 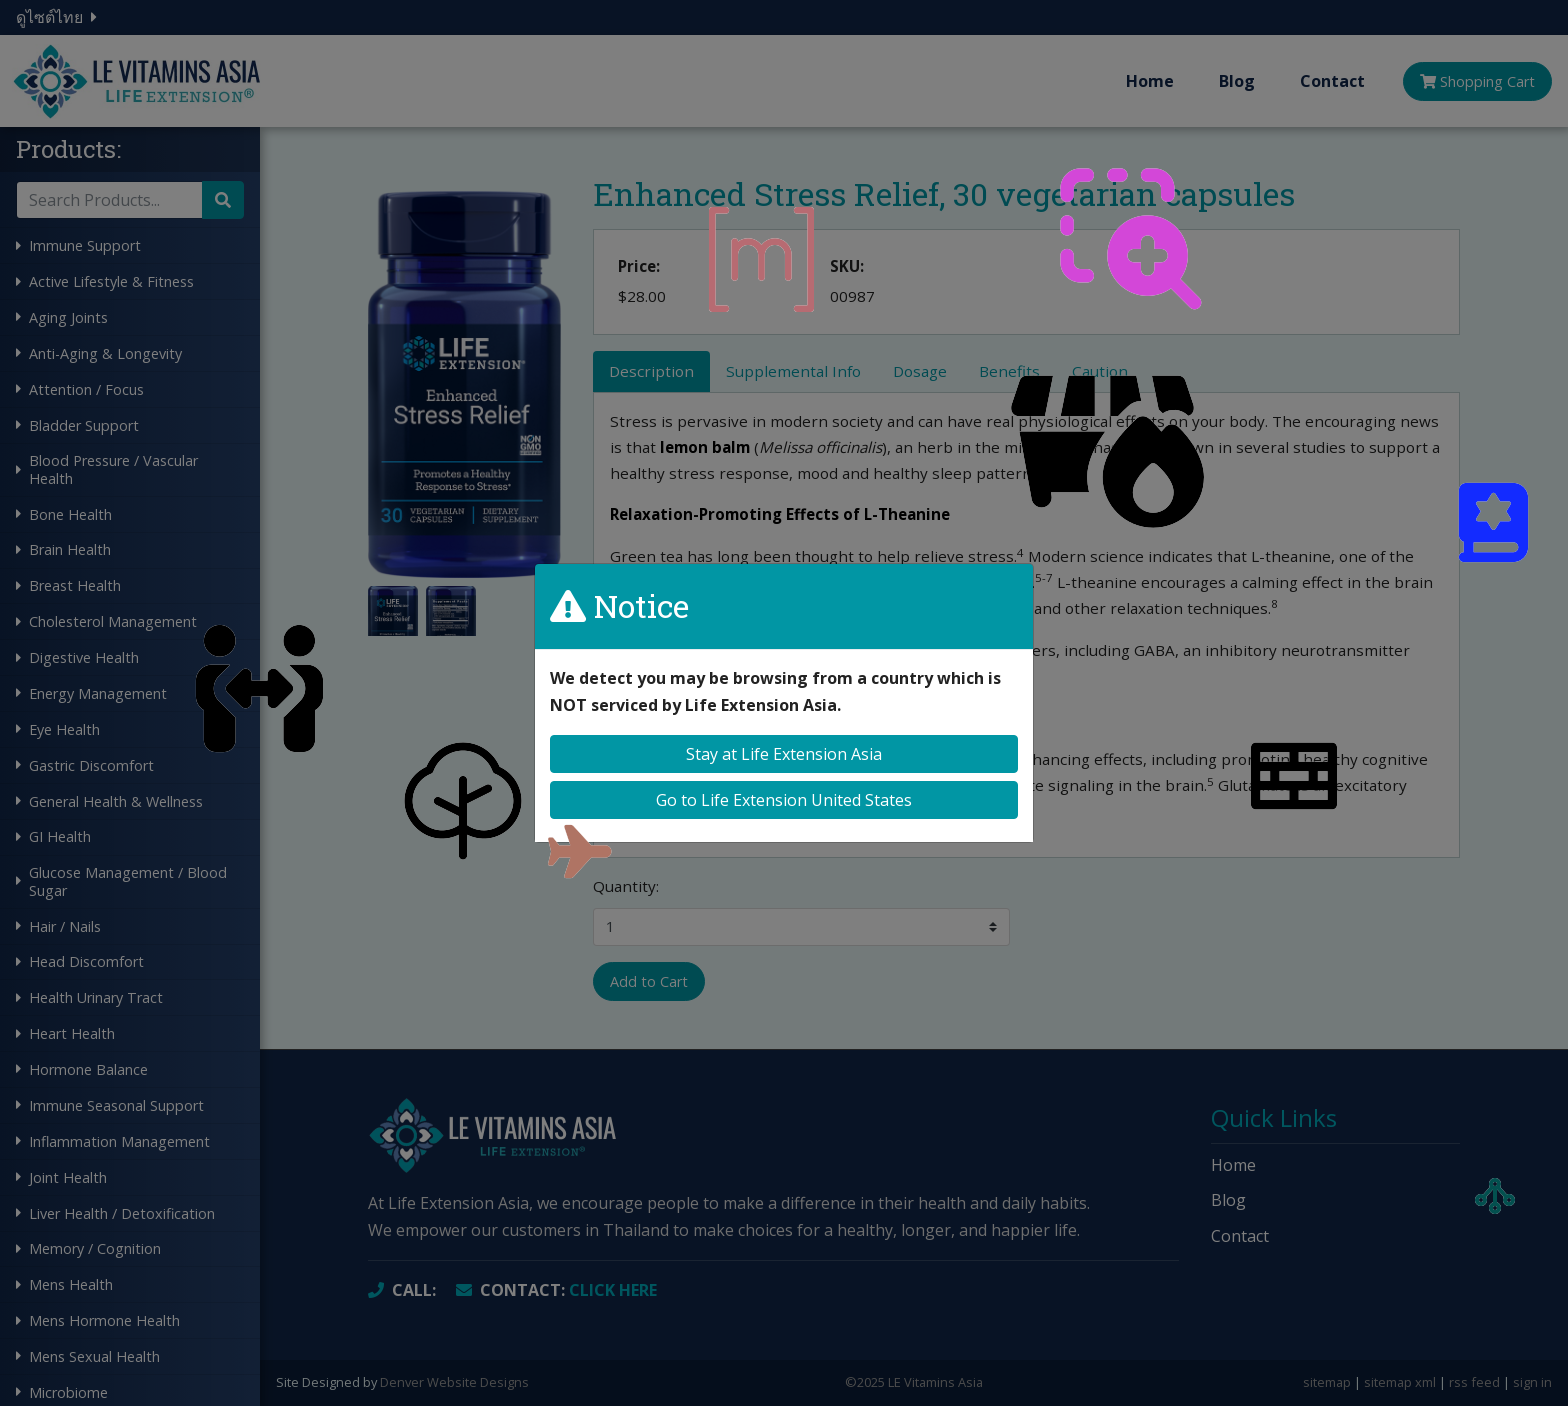 What do you see at coordinates (1493, 522) in the screenshot?
I see `access Jewish religious texts` at bounding box center [1493, 522].